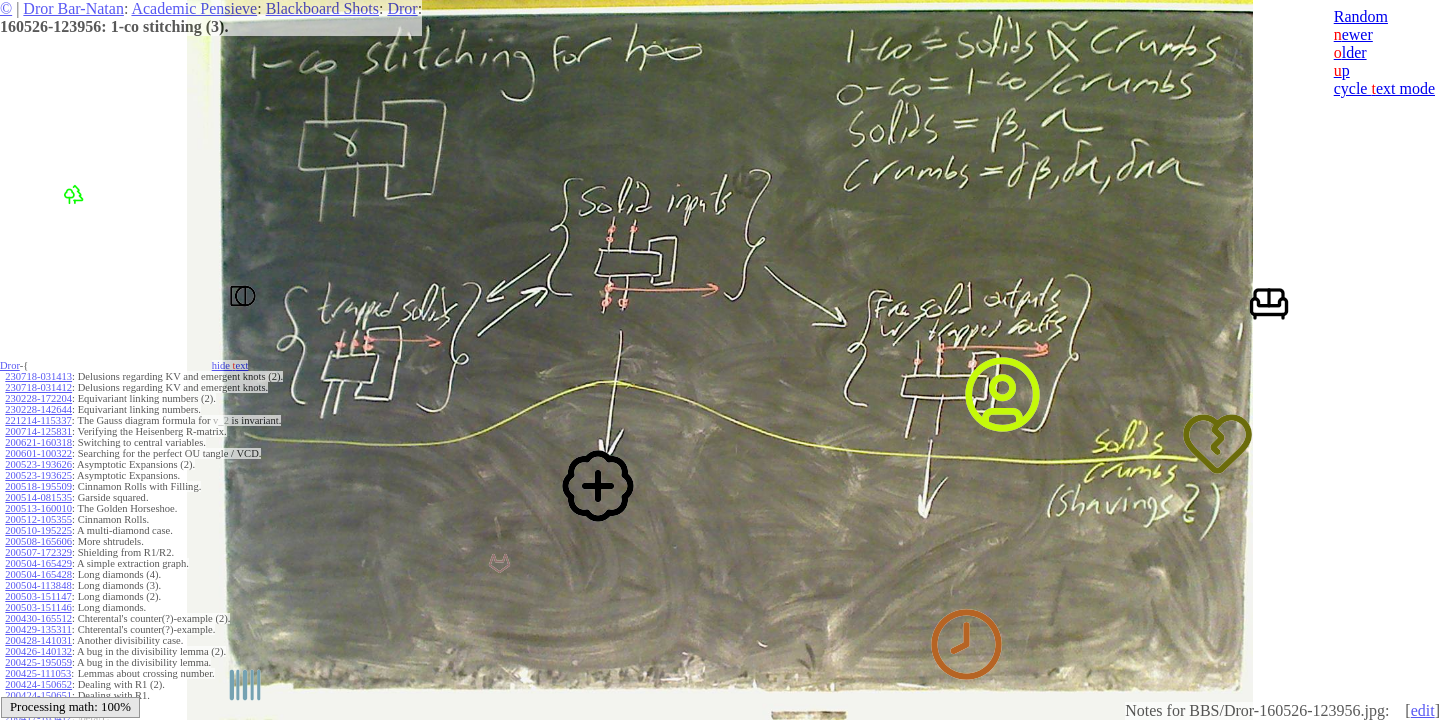  What do you see at coordinates (1269, 304) in the screenshot?
I see `browse furniture or home decor items` at bounding box center [1269, 304].